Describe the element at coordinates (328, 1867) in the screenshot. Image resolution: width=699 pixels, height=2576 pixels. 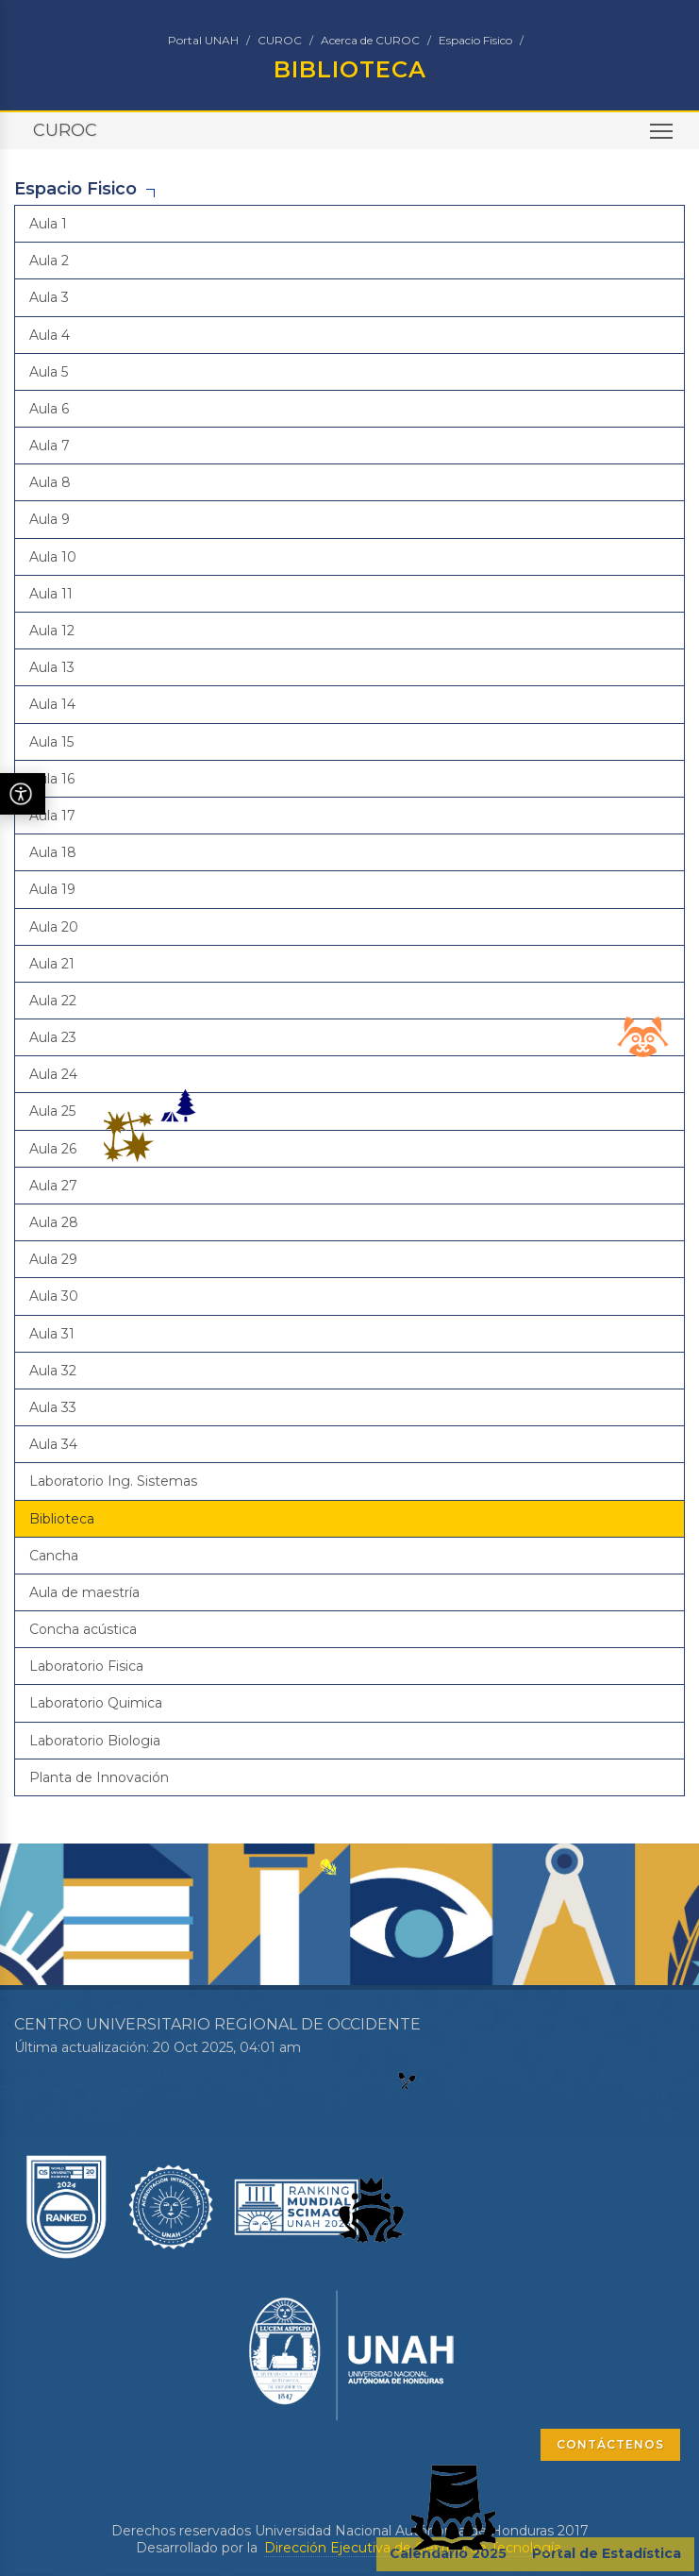
I see `drill tool or equipment icon` at that location.